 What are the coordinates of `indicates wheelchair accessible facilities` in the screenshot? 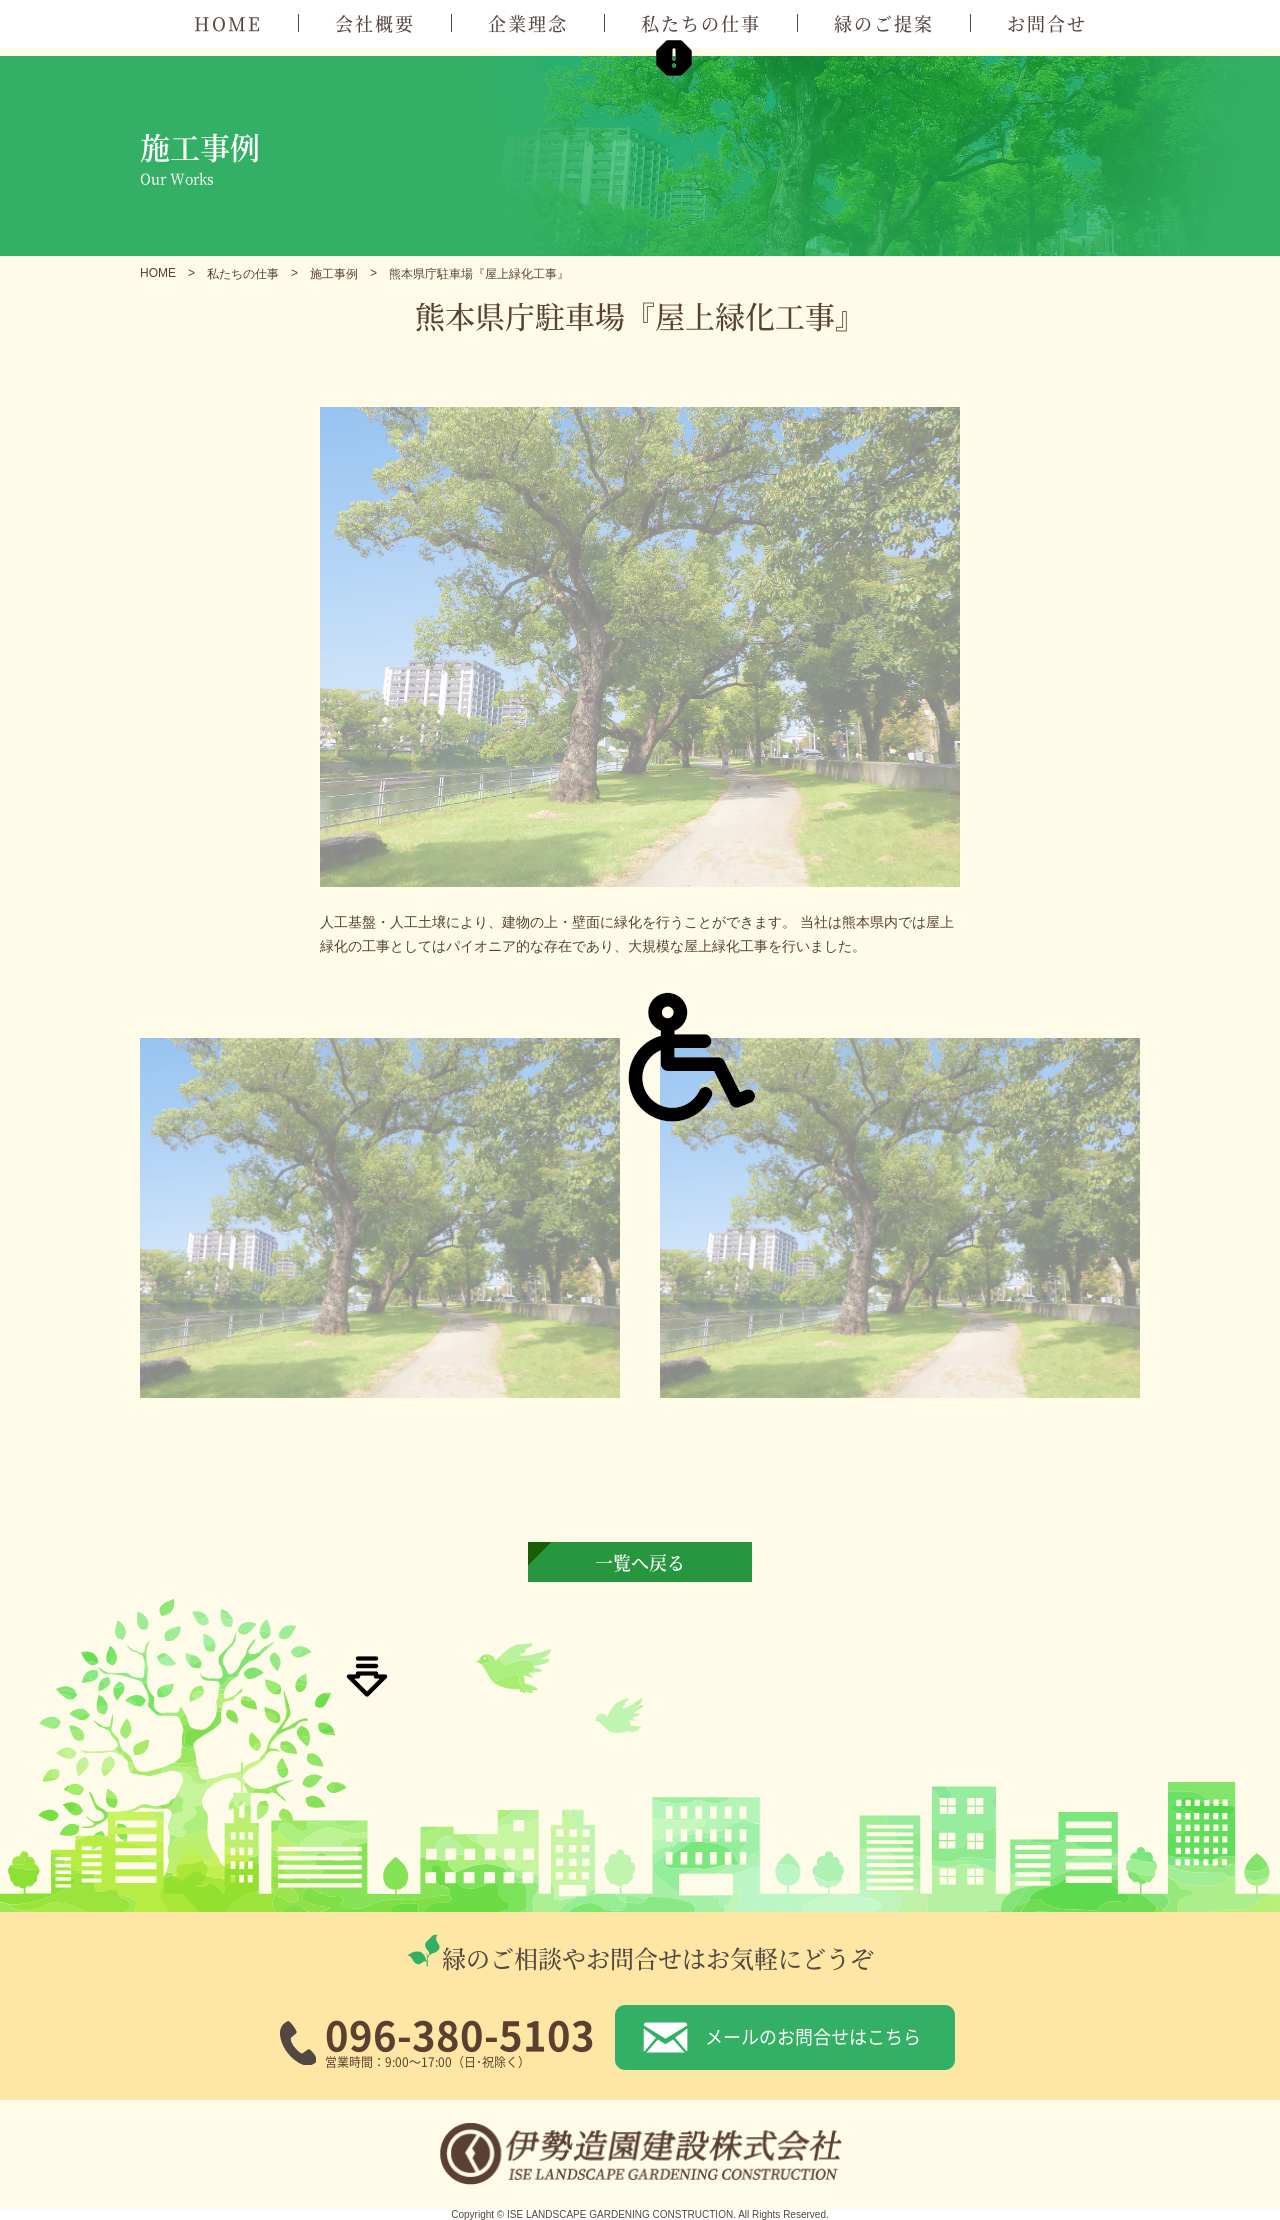 It's located at (681, 1059).